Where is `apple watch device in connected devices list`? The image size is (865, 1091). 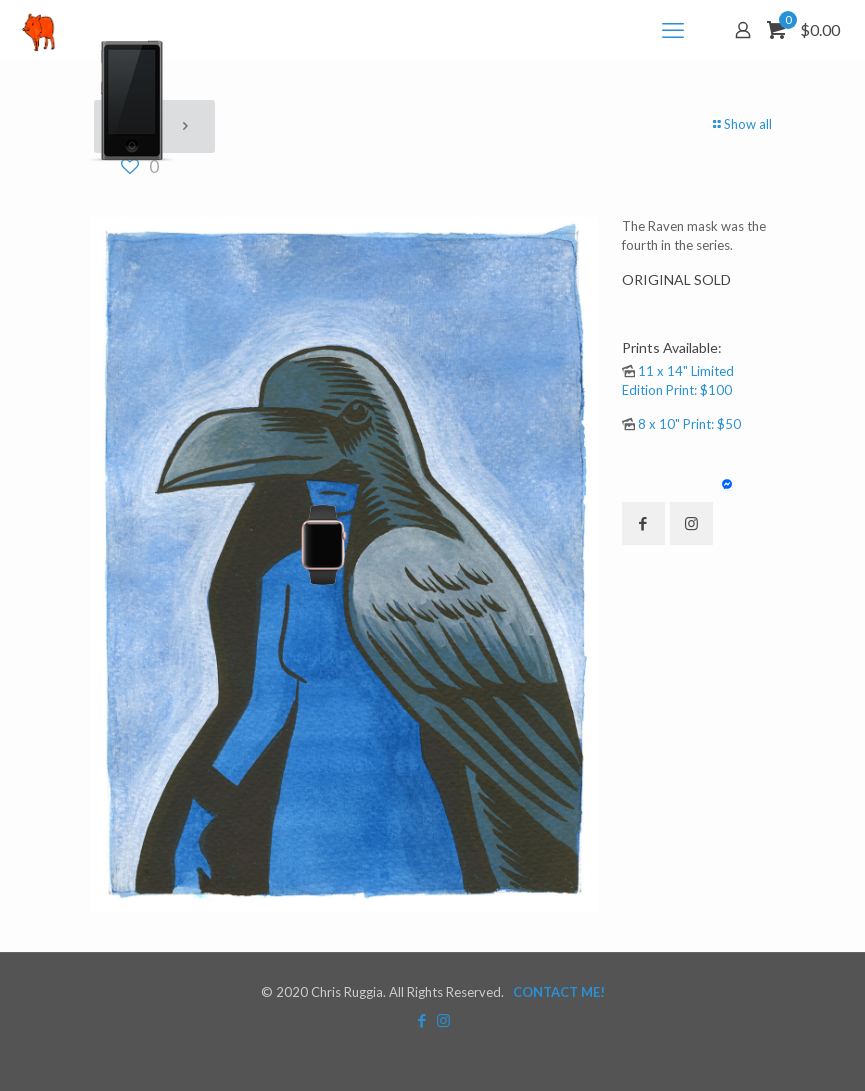 apple watch device in connected devices list is located at coordinates (323, 545).